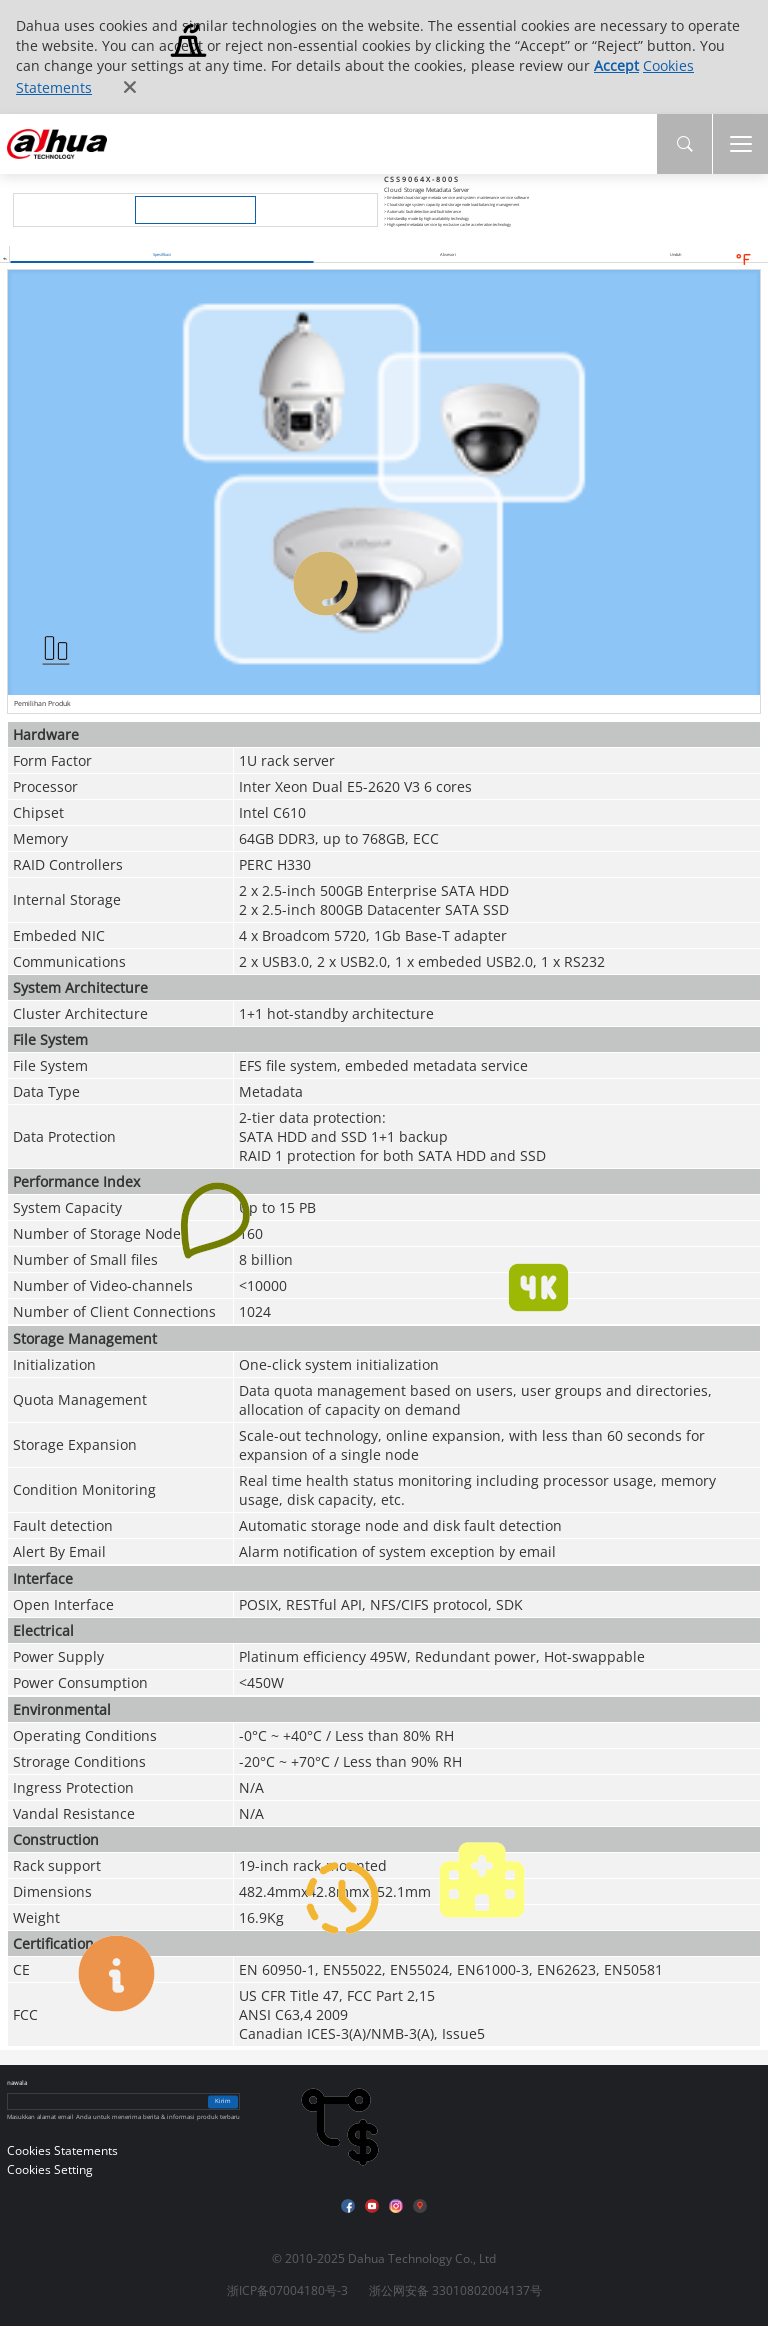 Image resolution: width=768 pixels, height=2326 pixels. Describe the element at coordinates (188, 42) in the screenshot. I see `view nuclear power plant information` at that location.